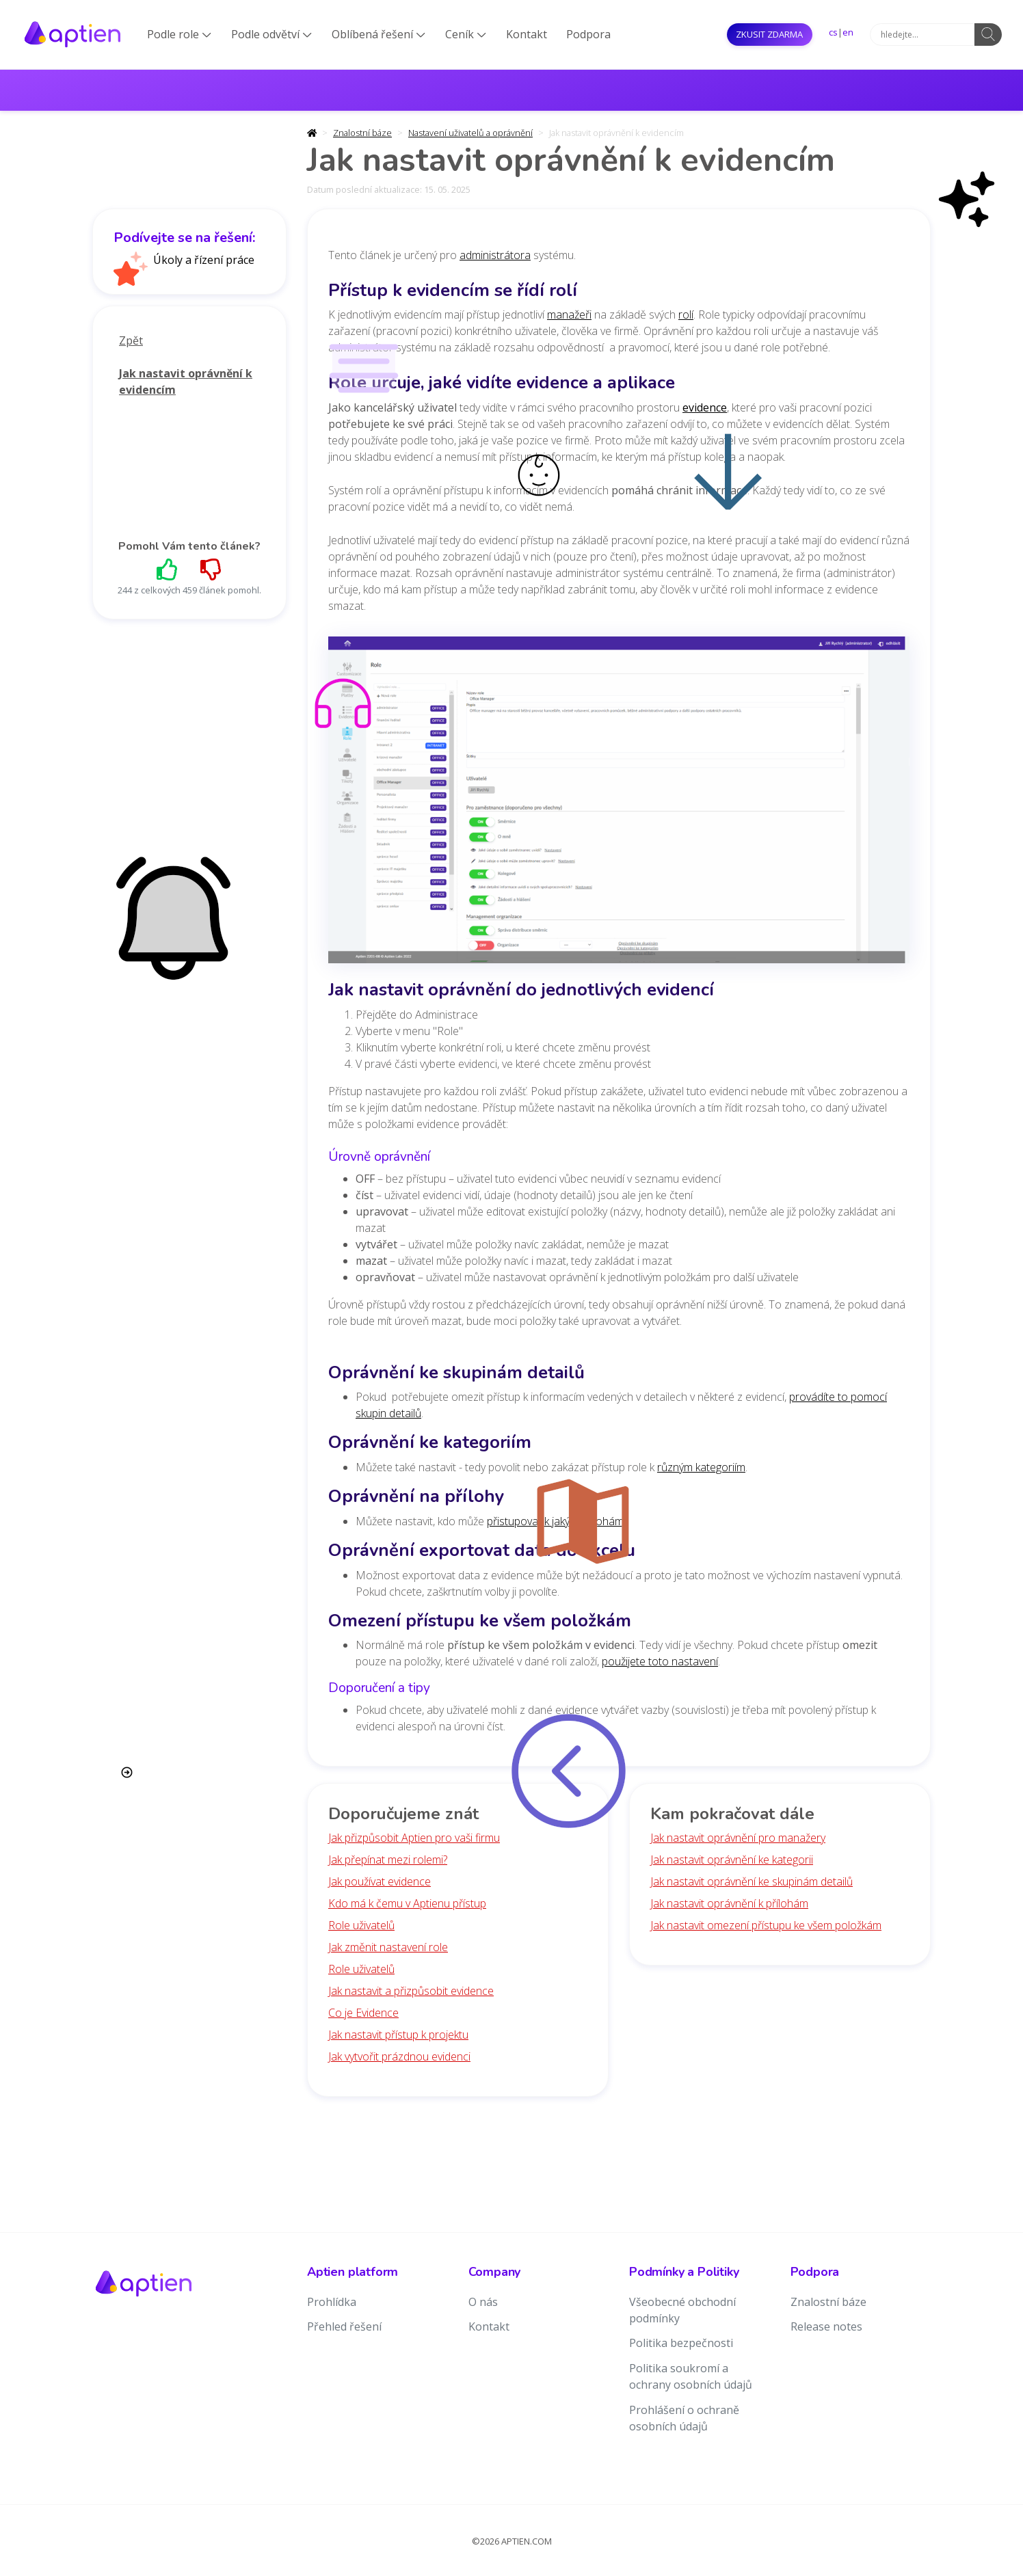 The height and width of the screenshot is (2576, 1023). What do you see at coordinates (343, 706) in the screenshot?
I see `listen to audio or music` at bounding box center [343, 706].